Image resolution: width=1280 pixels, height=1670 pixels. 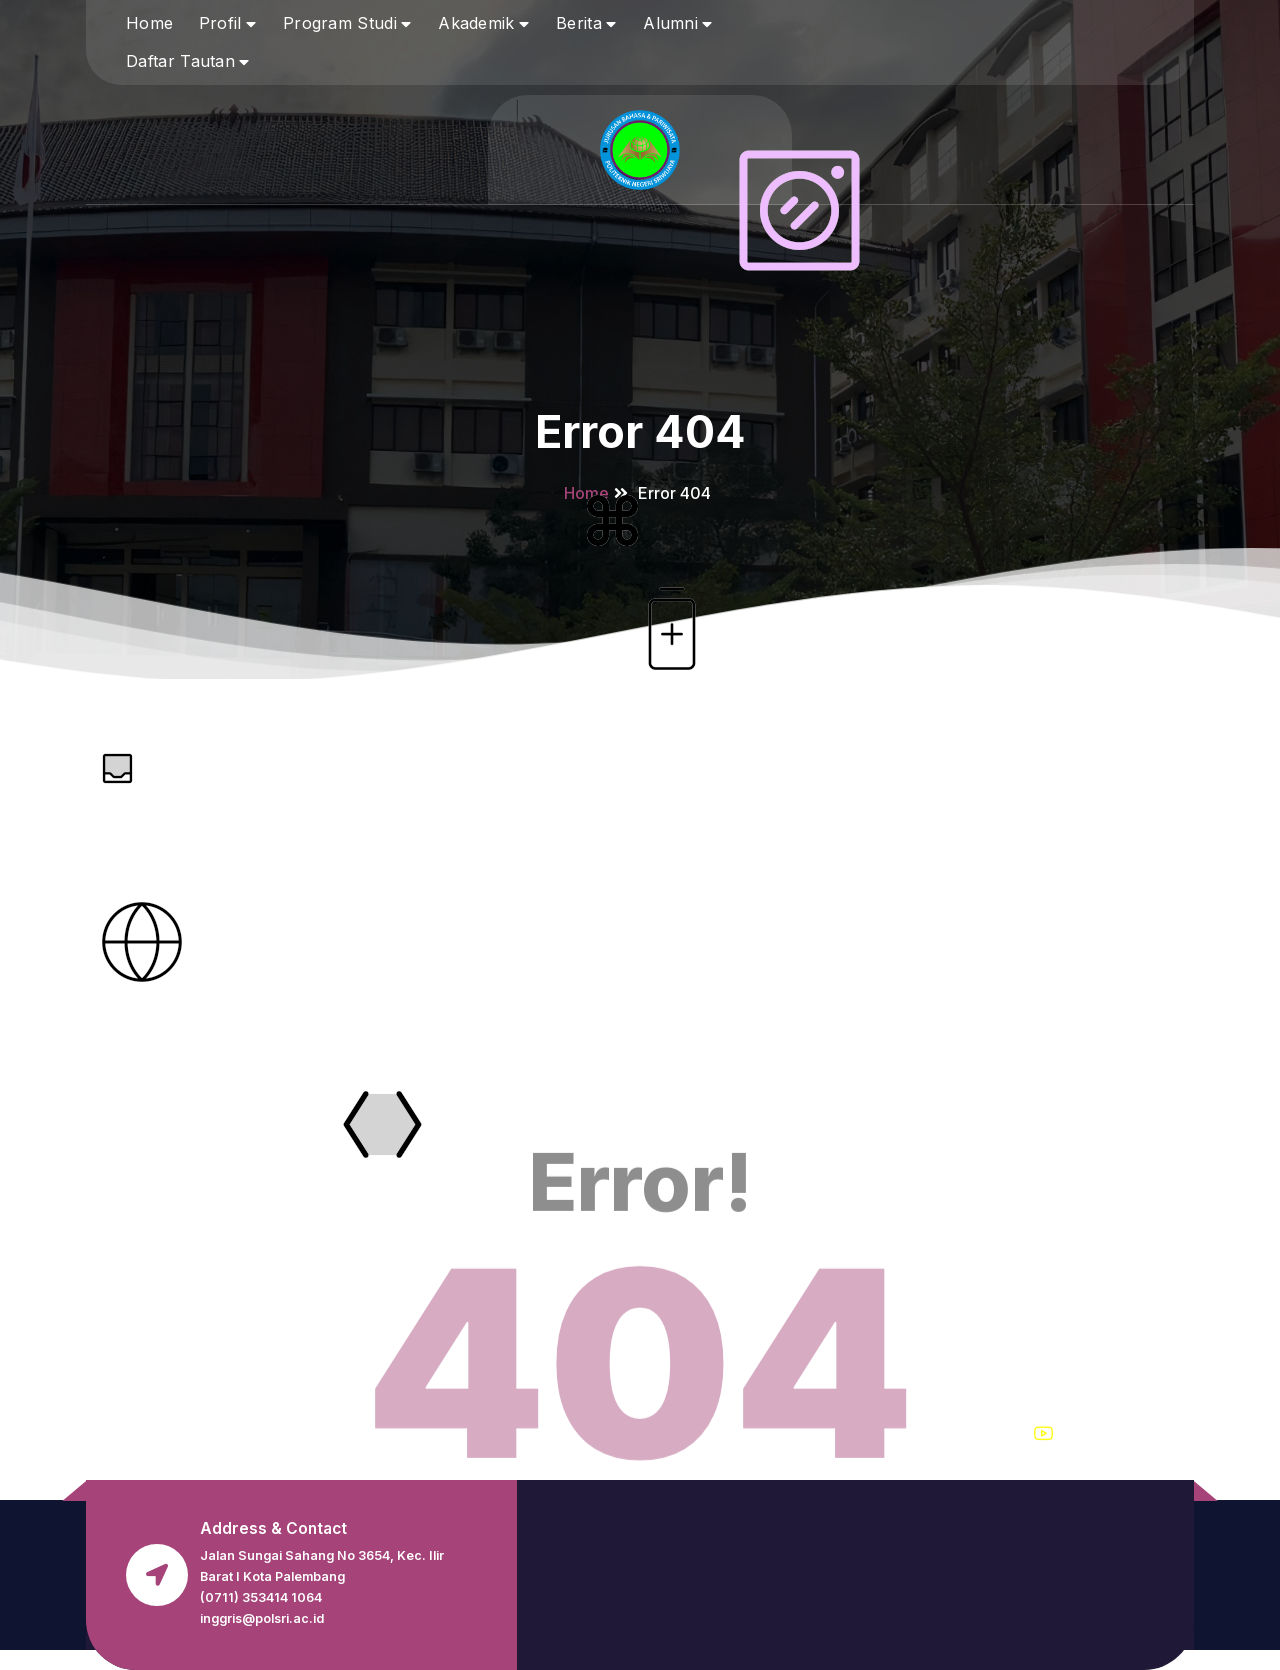 I want to click on switch to global or worldwide view, so click(x=142, y=942).